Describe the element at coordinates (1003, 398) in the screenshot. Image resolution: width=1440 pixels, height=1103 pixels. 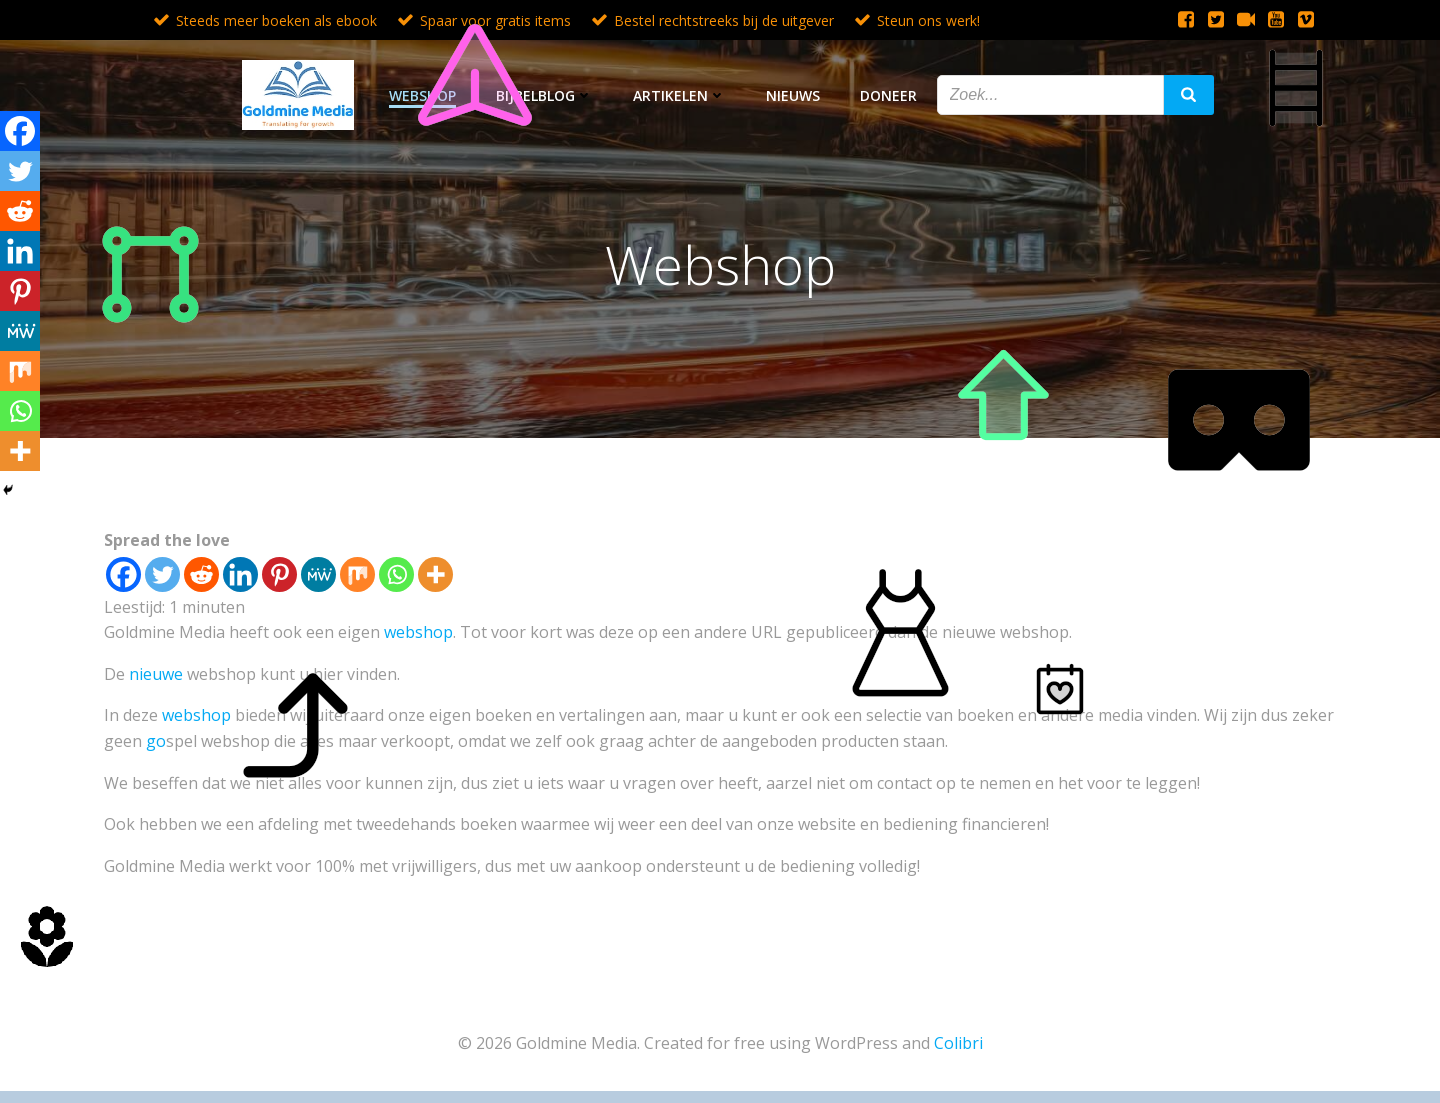
I see `upload a file or content` at that location.